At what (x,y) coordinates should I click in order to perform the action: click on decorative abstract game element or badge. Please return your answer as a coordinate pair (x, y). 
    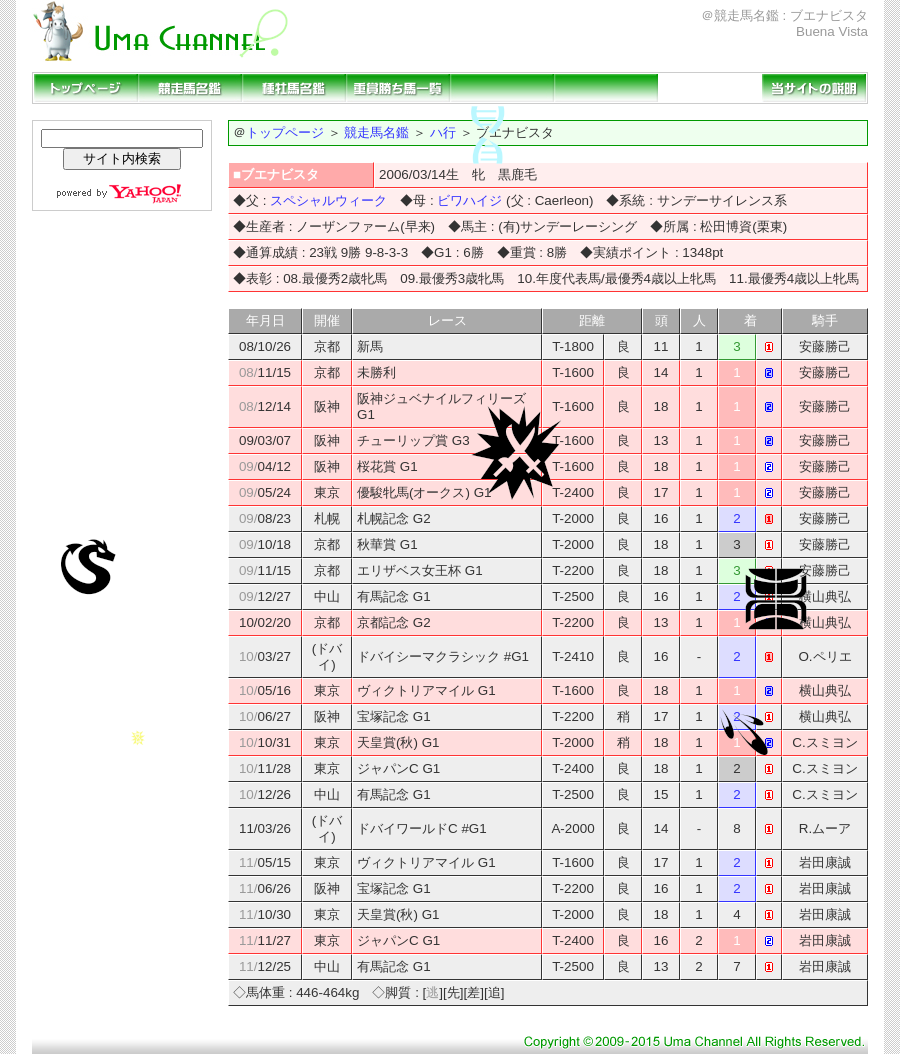
    Looking at the image, I should click on (776, 599).